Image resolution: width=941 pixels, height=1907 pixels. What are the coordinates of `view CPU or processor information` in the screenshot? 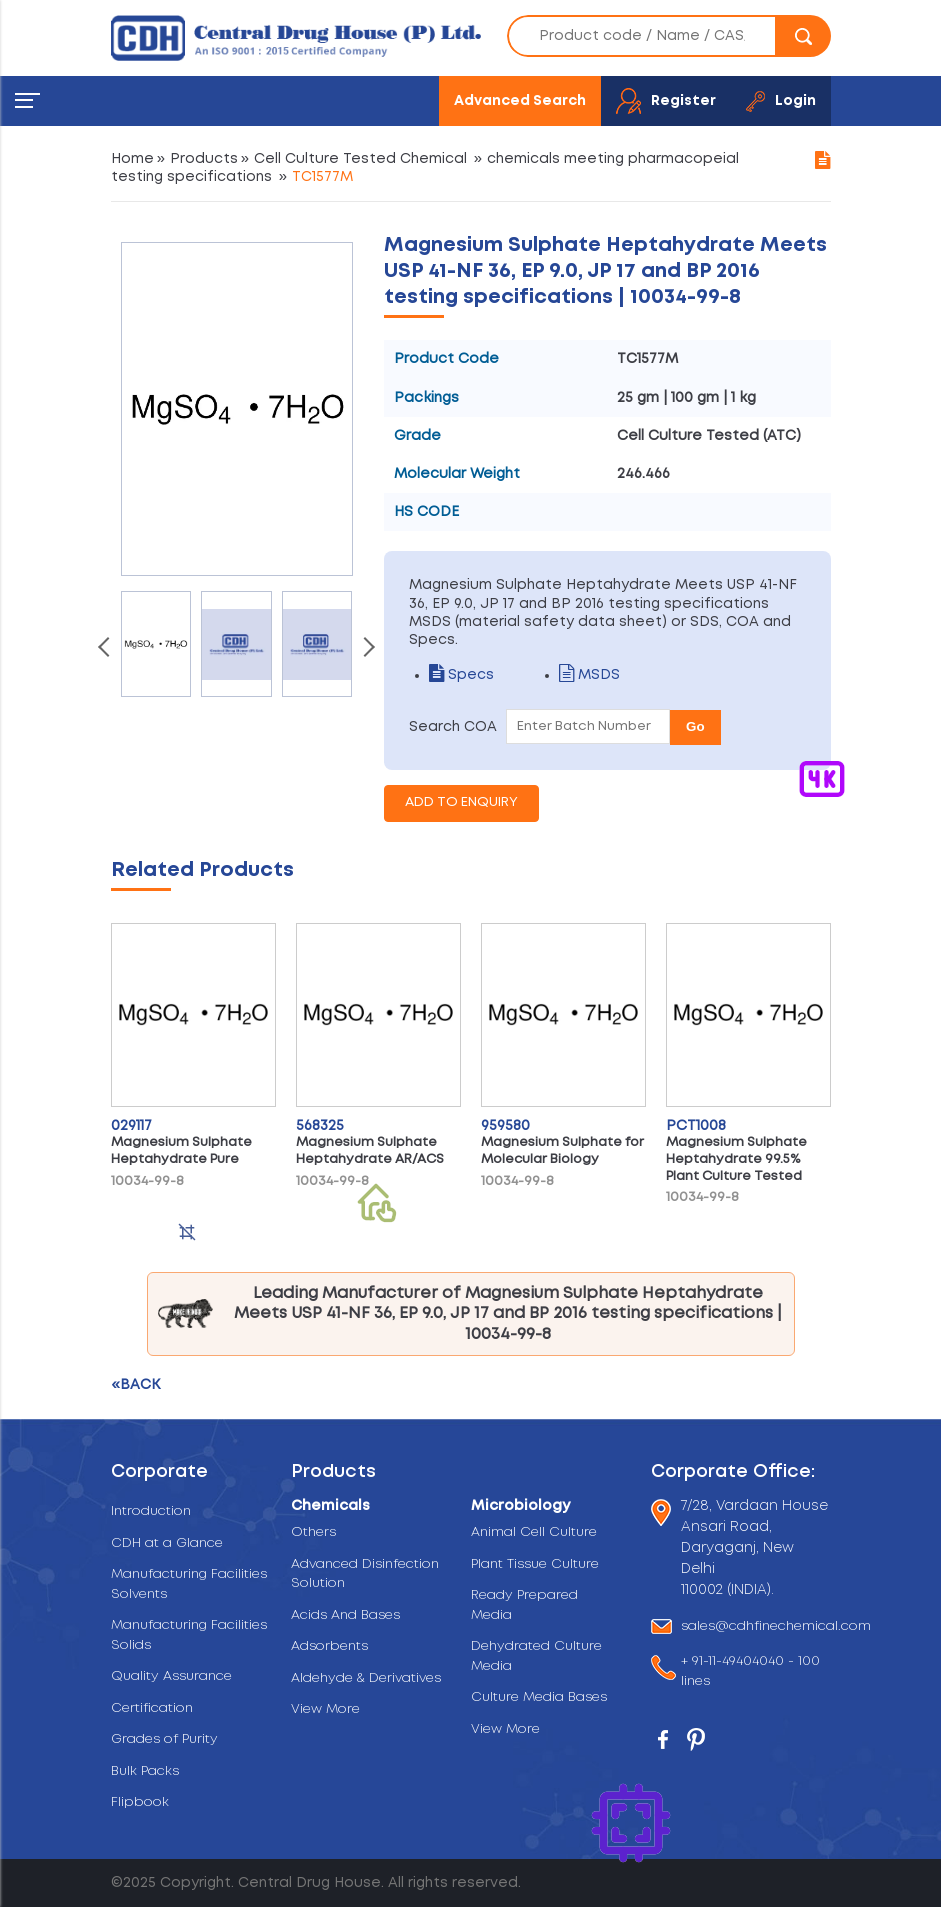 It's located at (631, 1823).